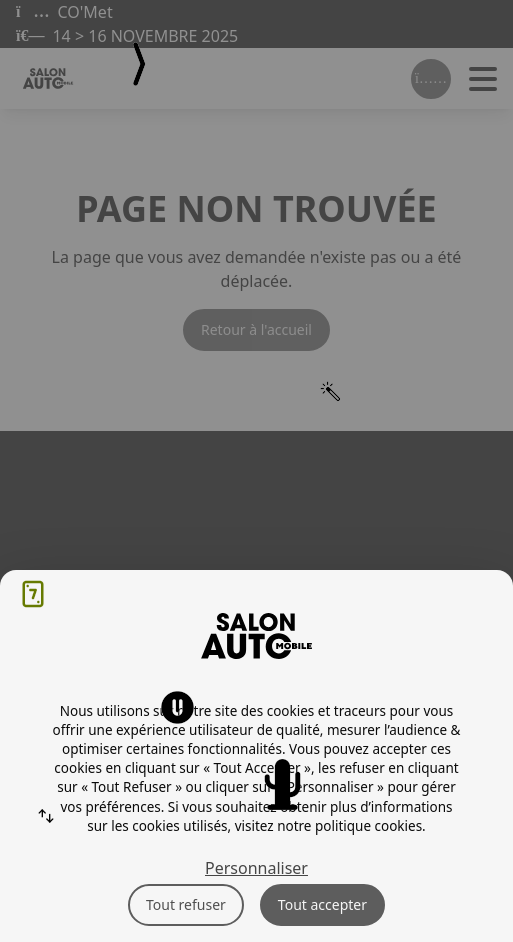 The height and width of the screenshot is (942, 513). I want to click on play a 7 card in a card game, so click(33, 594).